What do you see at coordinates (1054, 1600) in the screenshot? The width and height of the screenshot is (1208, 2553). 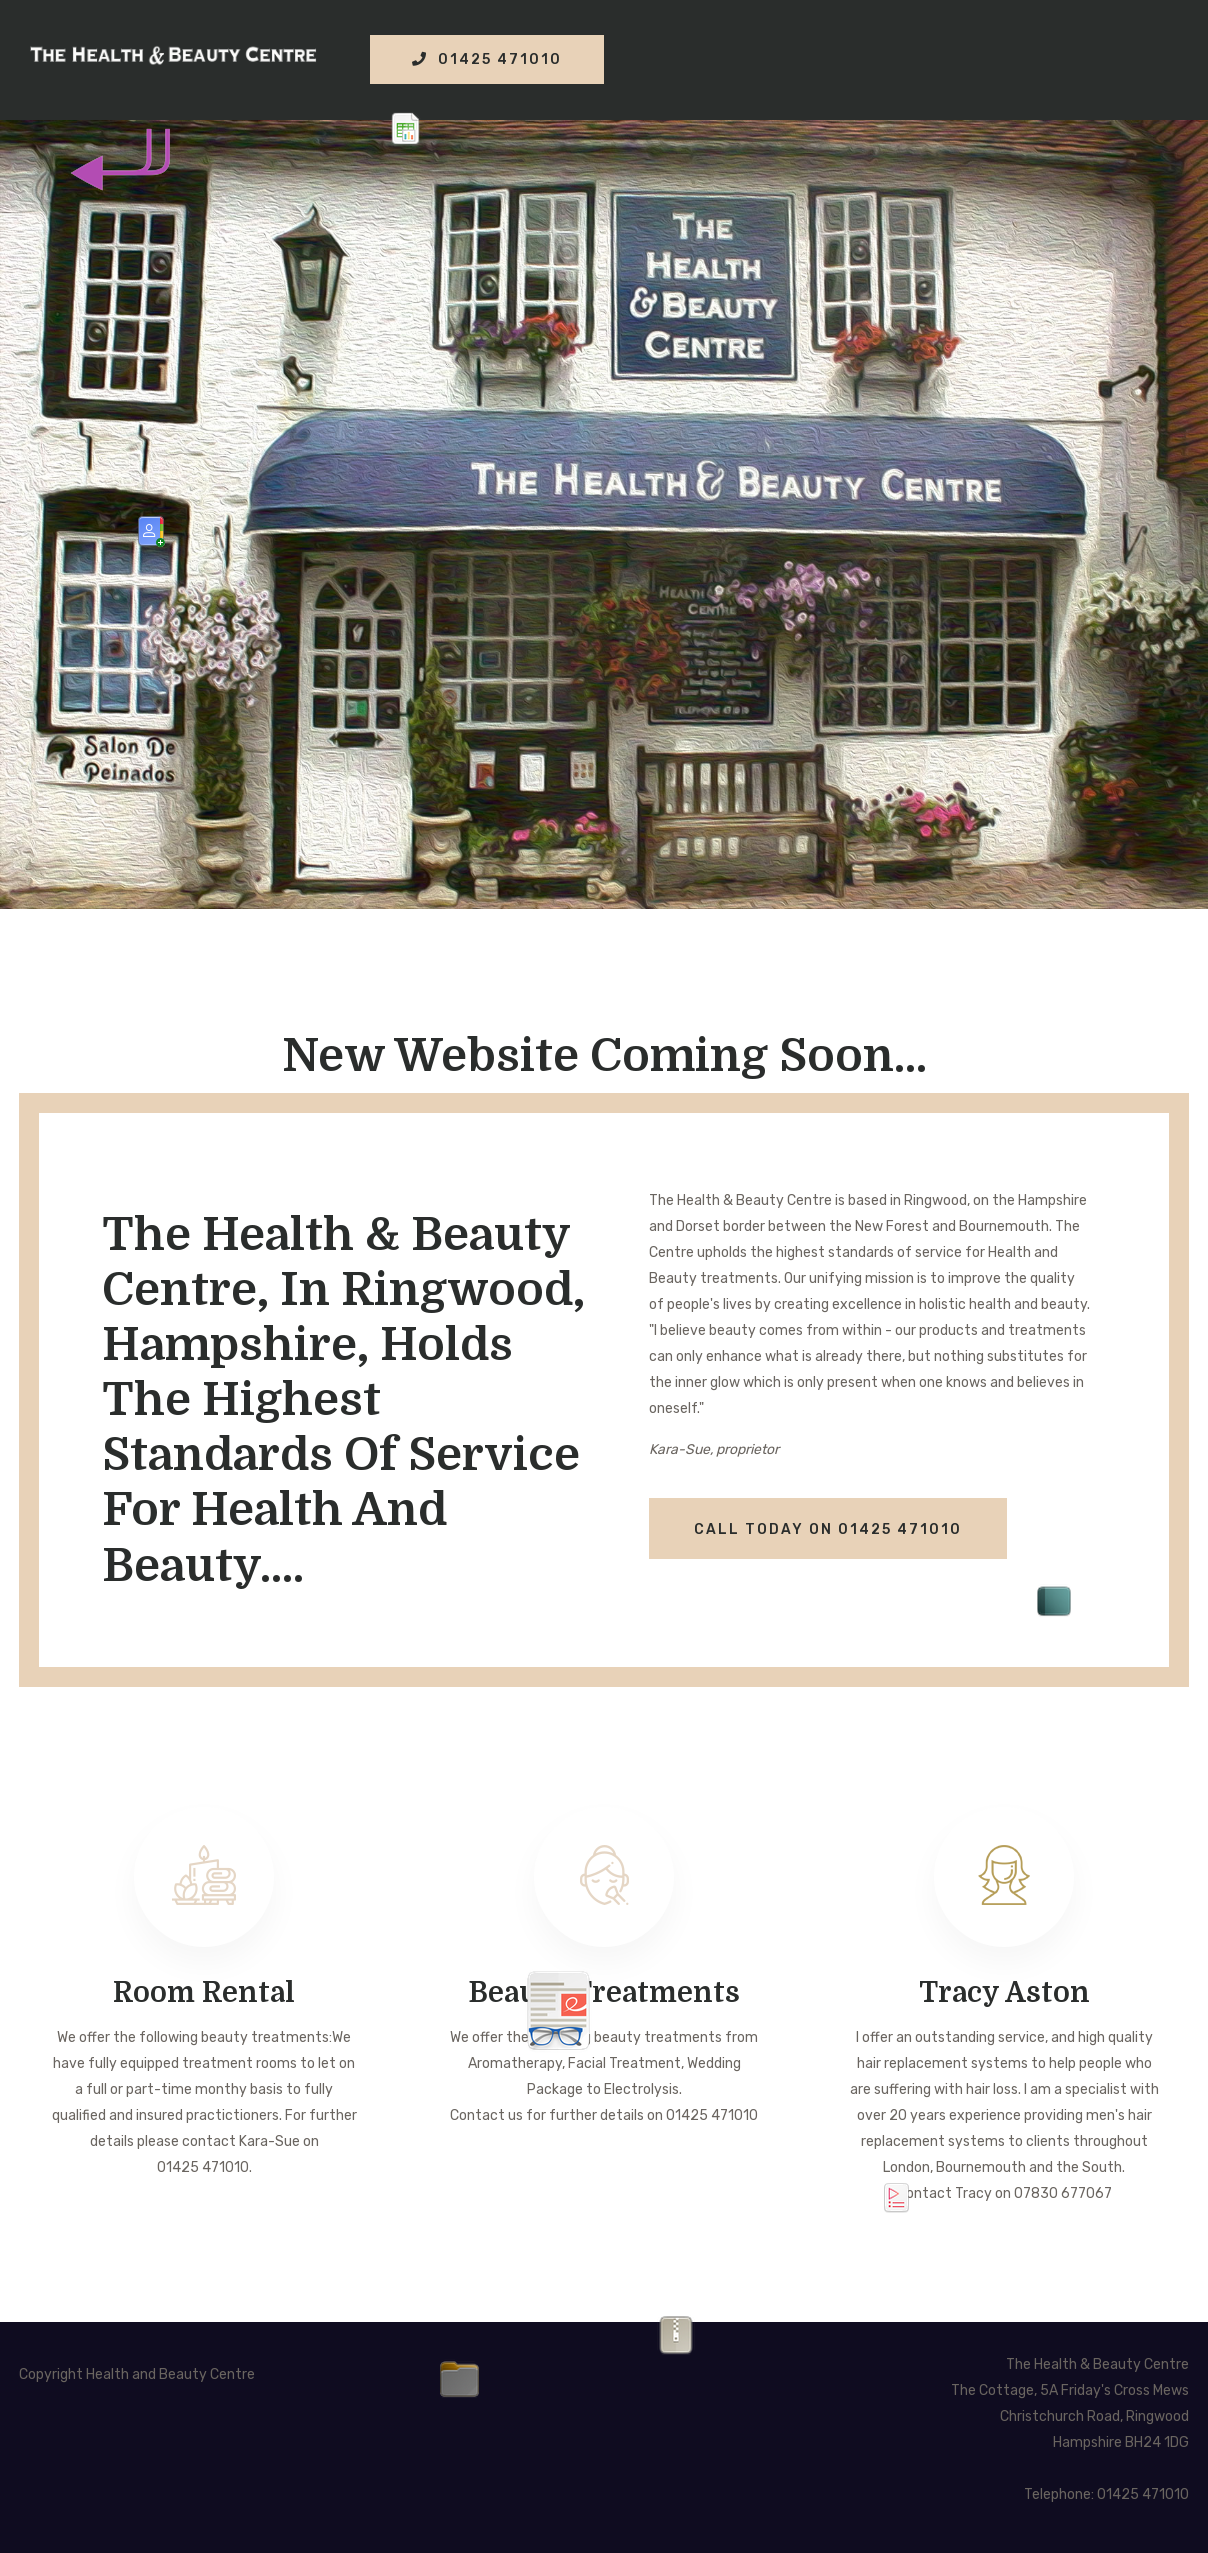 I see `access the desktop folder` at bounding box center [1054, 1600].